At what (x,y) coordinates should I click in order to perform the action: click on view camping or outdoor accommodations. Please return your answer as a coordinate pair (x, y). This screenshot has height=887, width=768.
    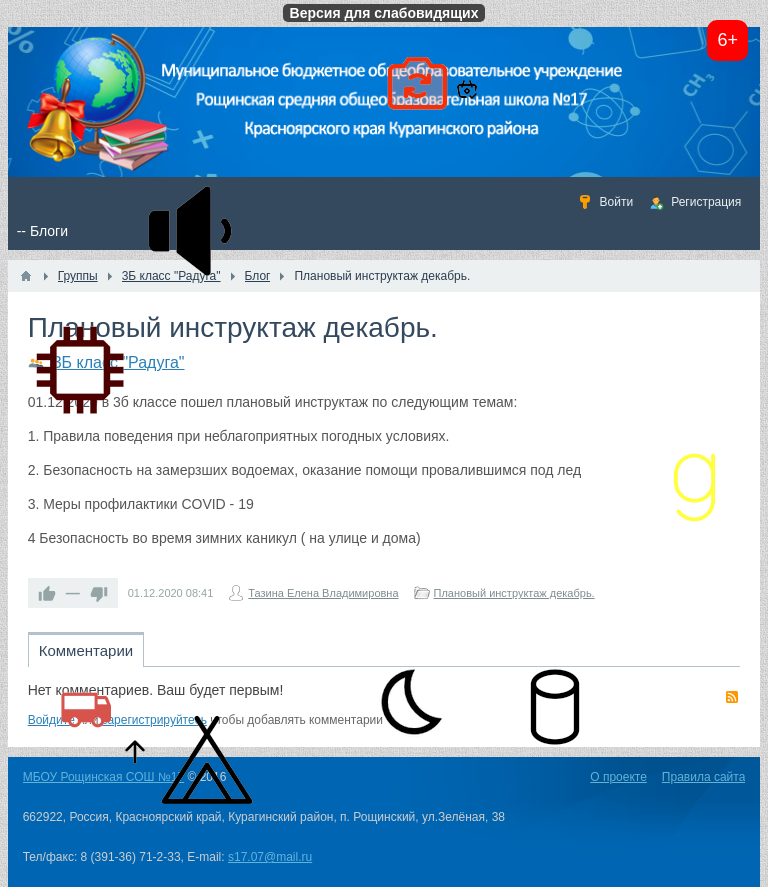
    Looking at the image, I should click on (207, 765).